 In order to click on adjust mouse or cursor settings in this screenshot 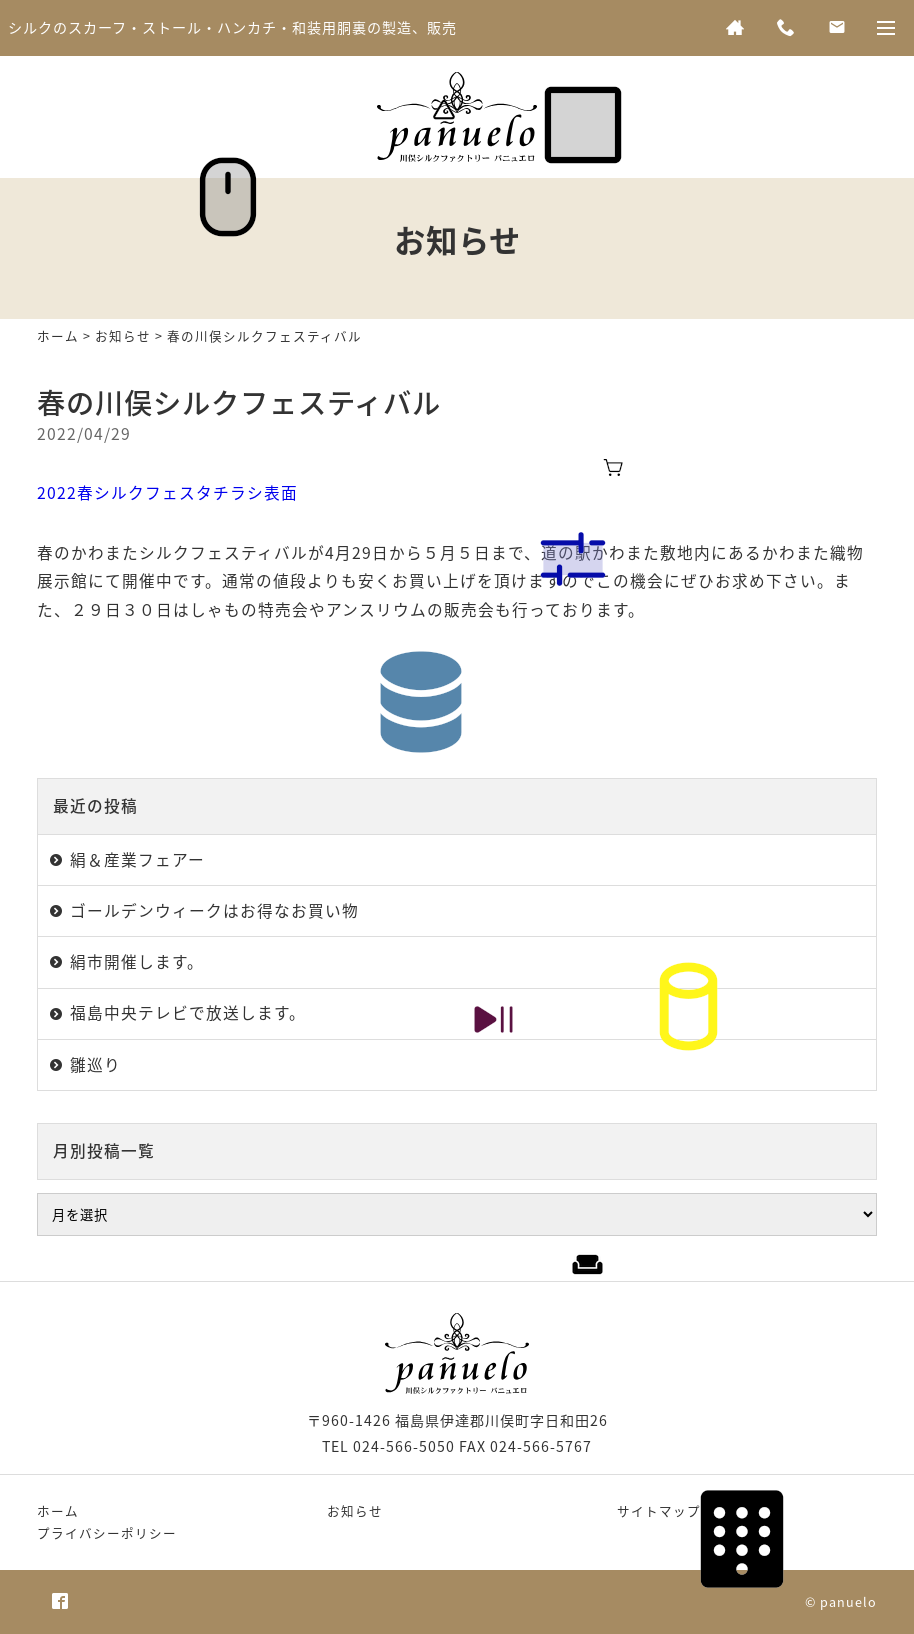, I will do `click(228, 197)`.